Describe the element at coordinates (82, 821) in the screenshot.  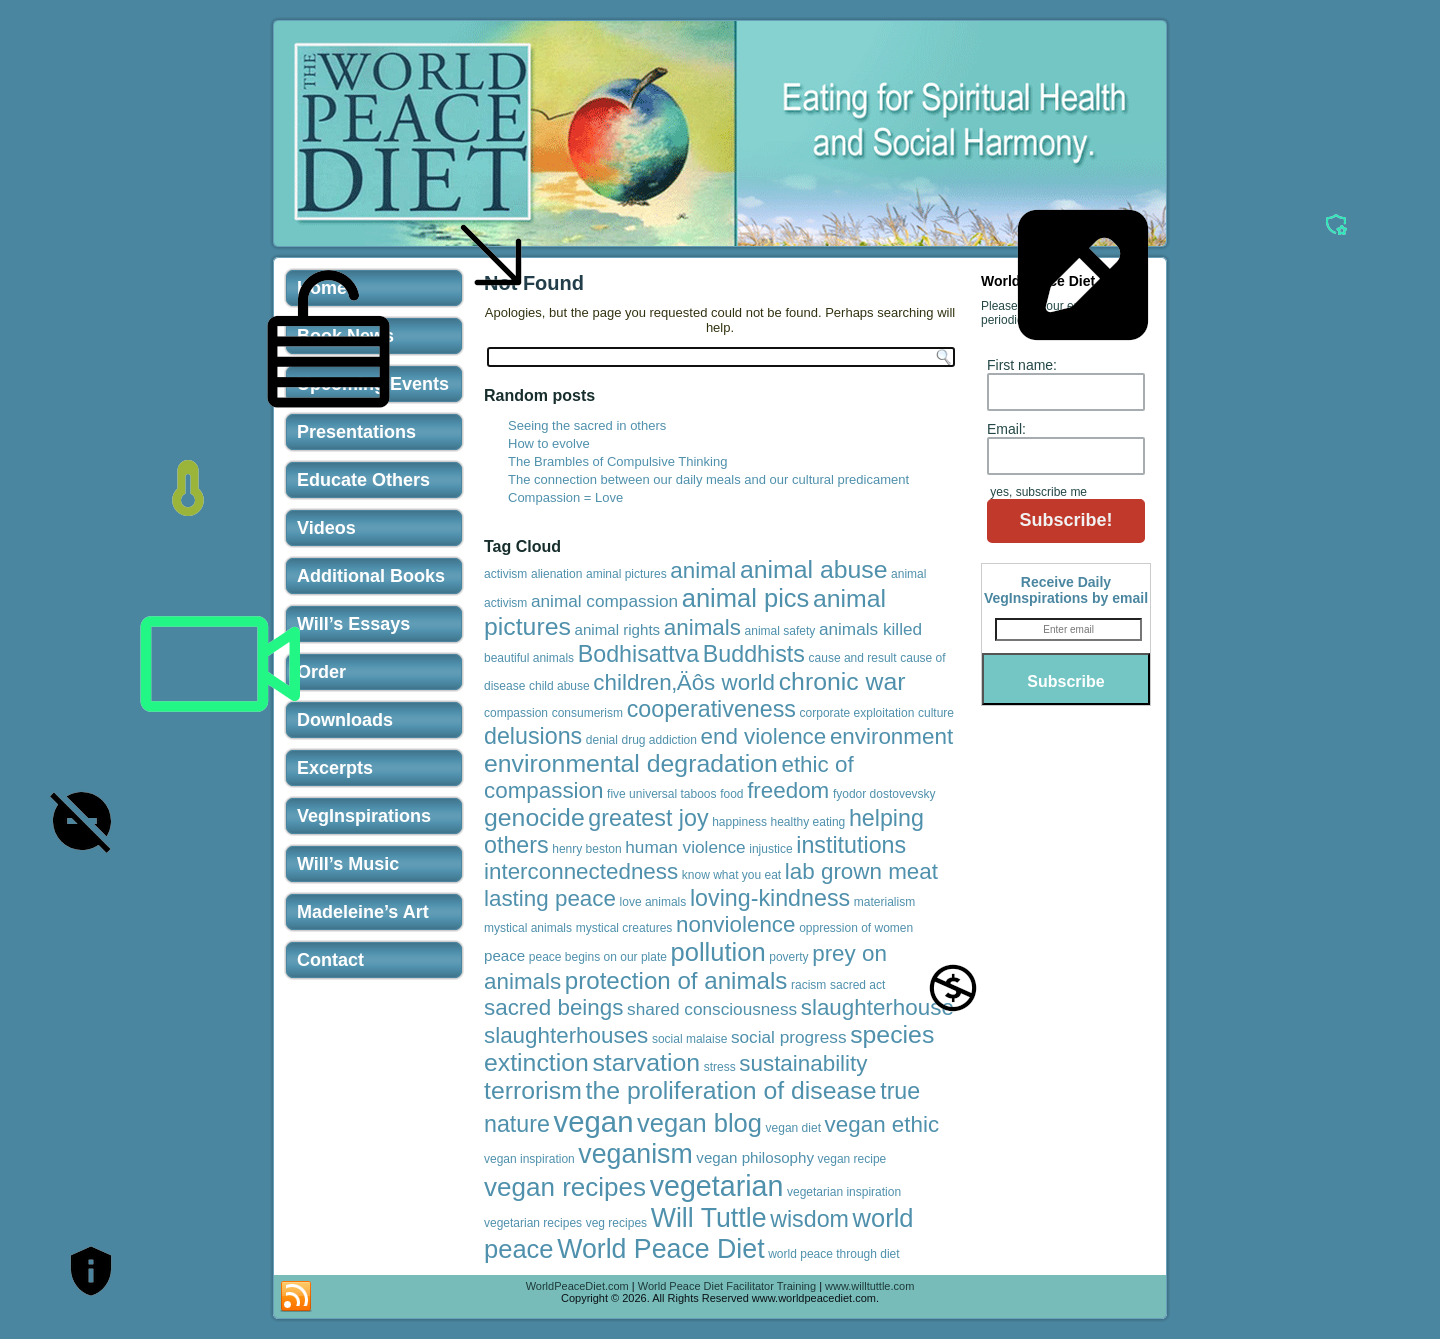
I see `do not disturb mode is disabled` at that location.